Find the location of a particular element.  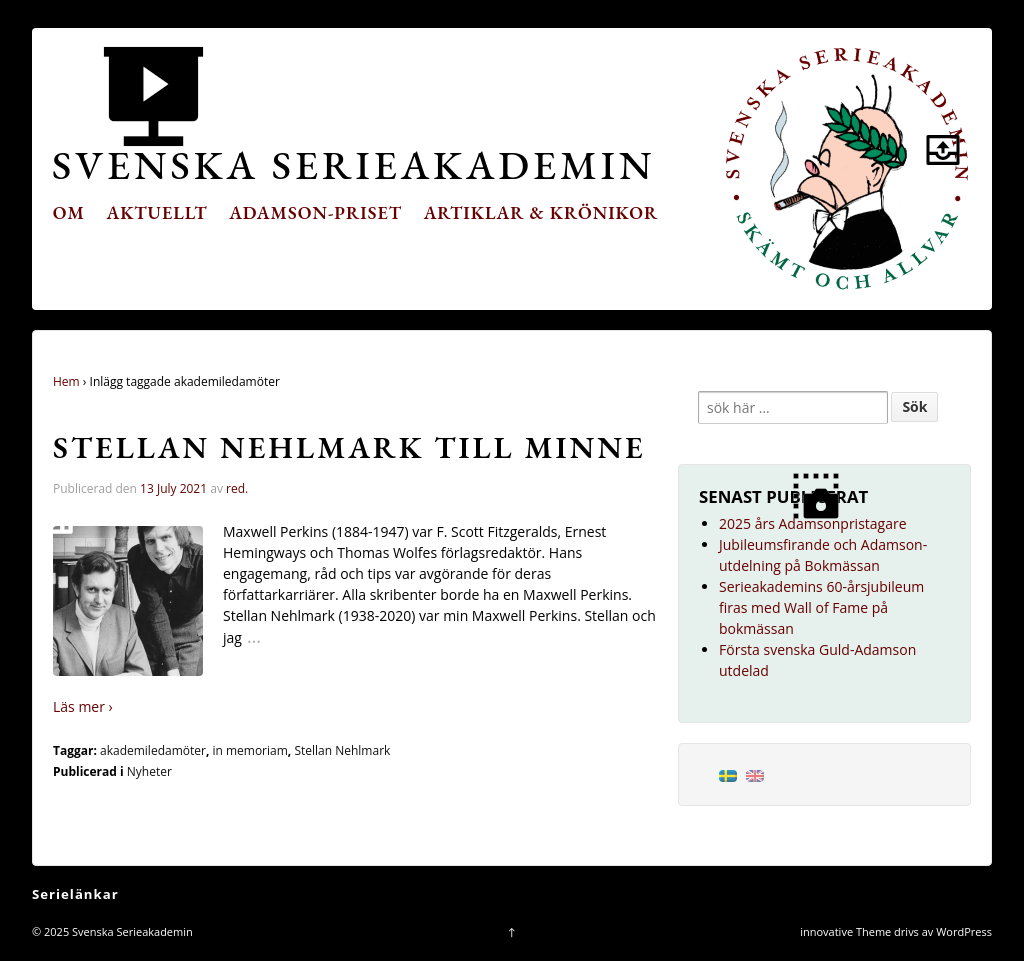

save current file or document is located at coordinates (54, 515).